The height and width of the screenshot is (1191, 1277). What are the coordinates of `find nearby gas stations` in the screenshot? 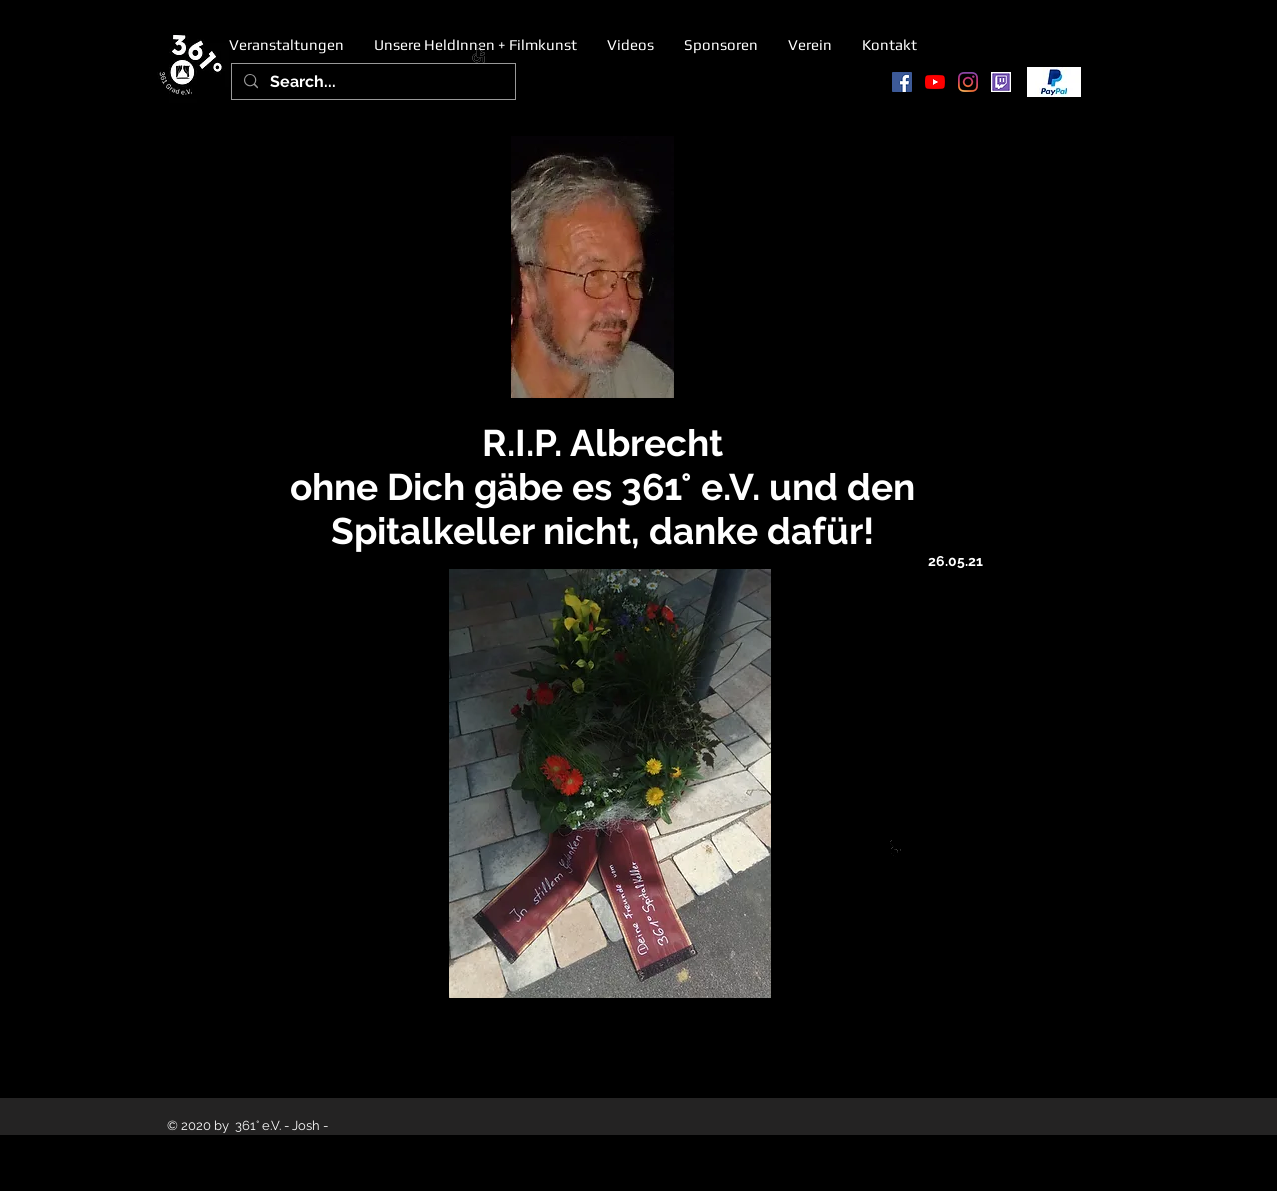 It's located at (883, 857).